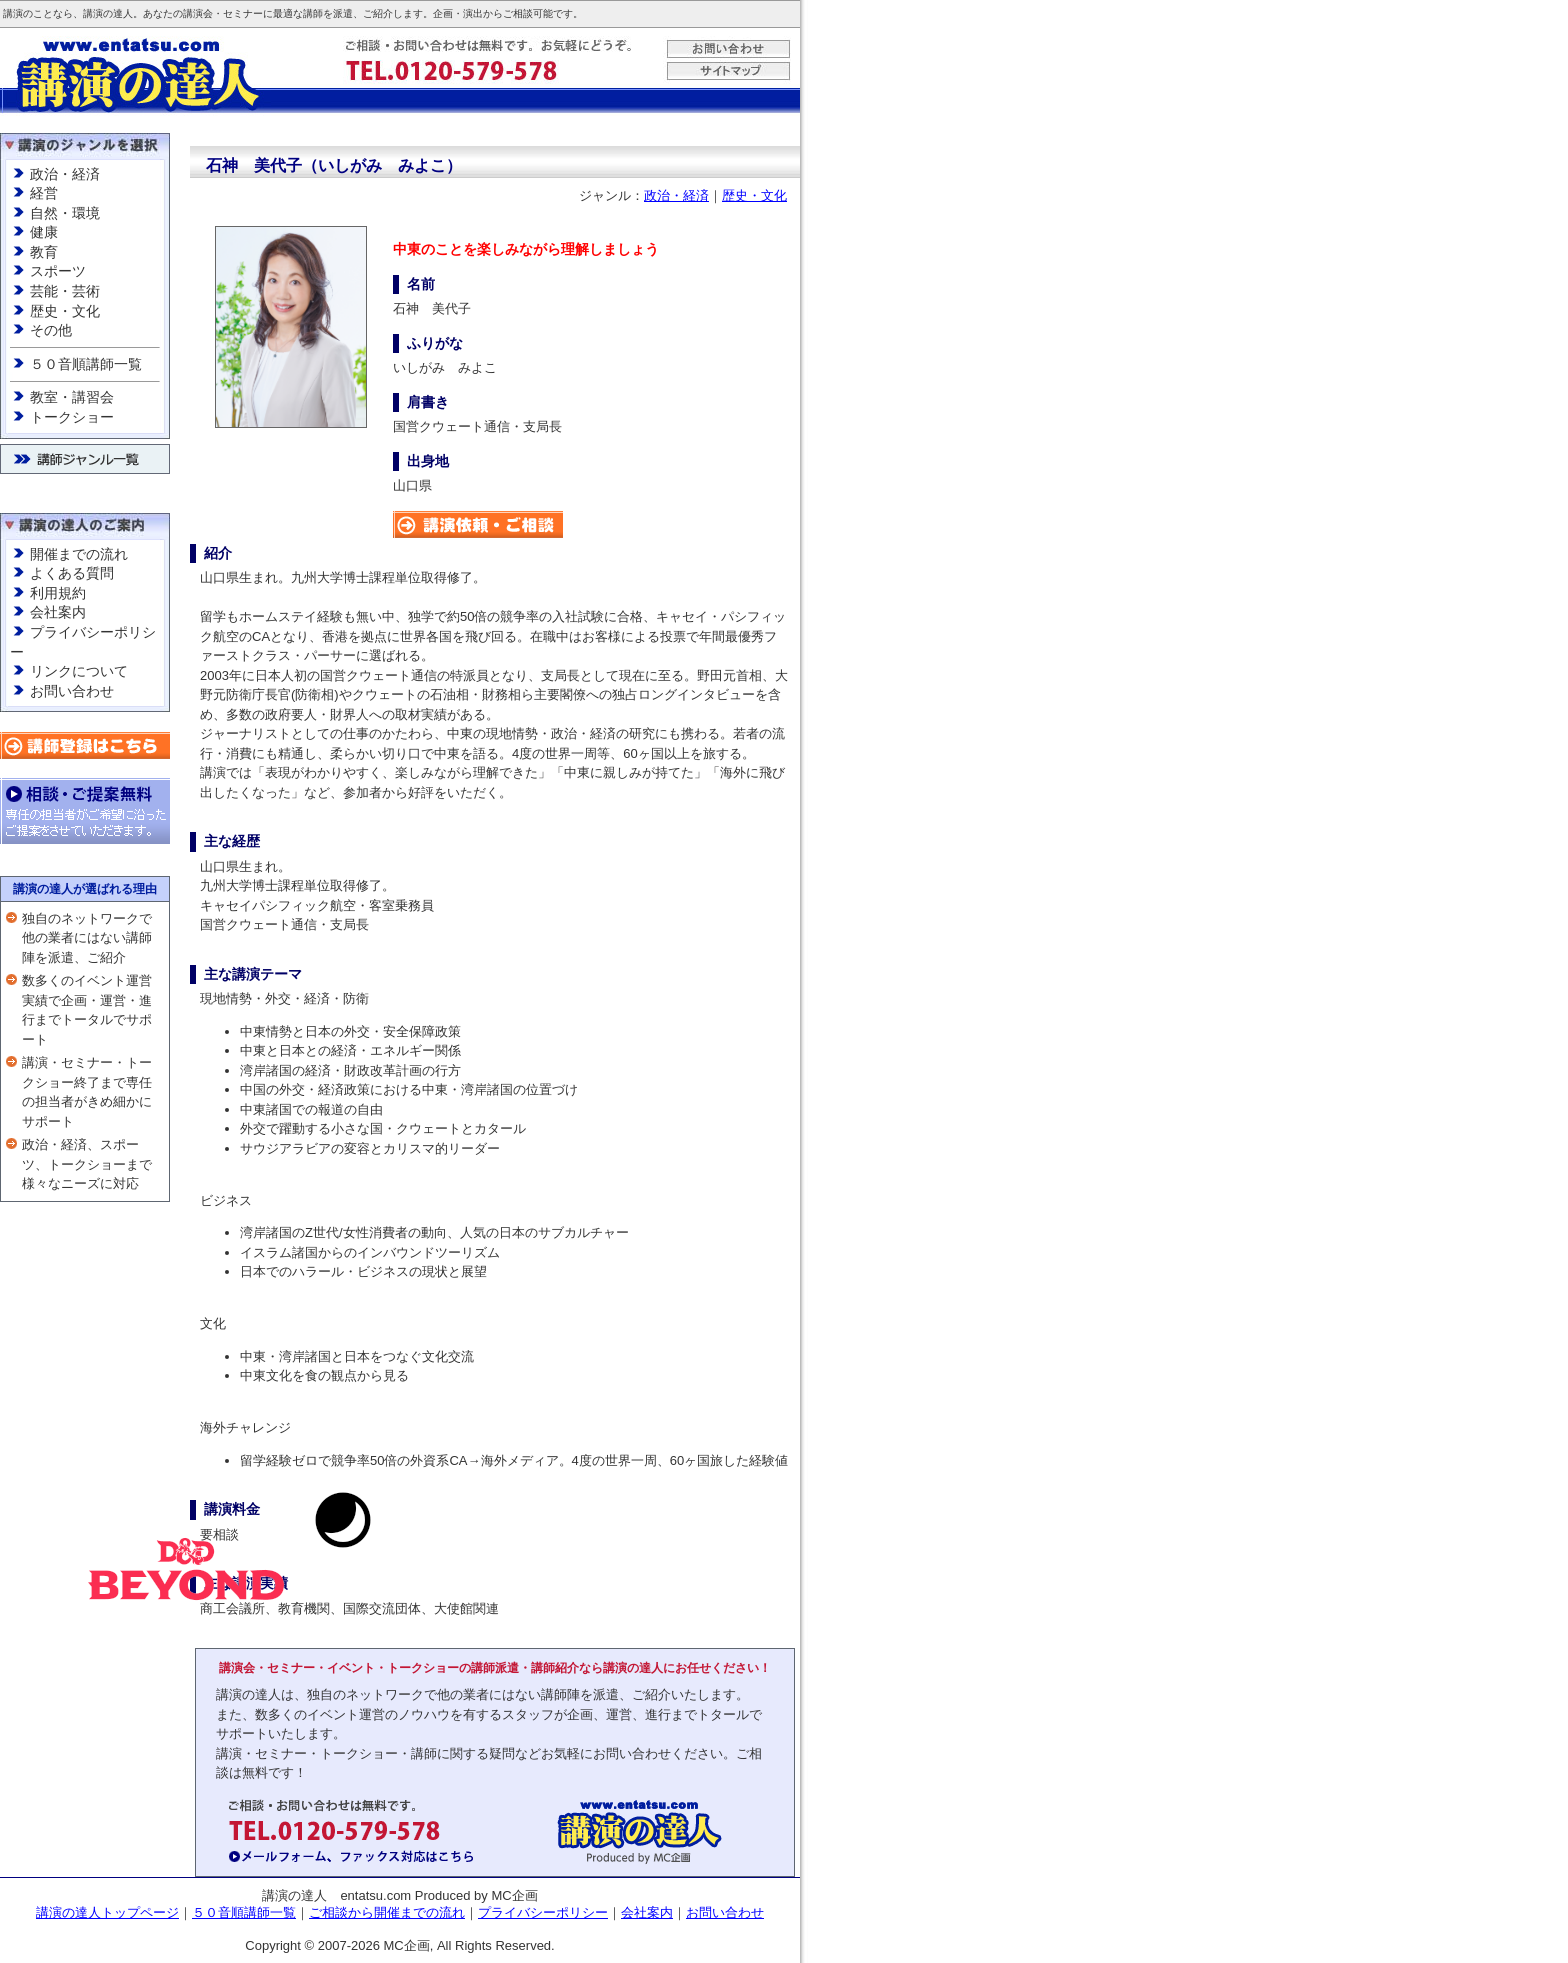 This screenshot has height=1963, width=1568. I want to click on adjust display contrast settings, so click(343, 1520).